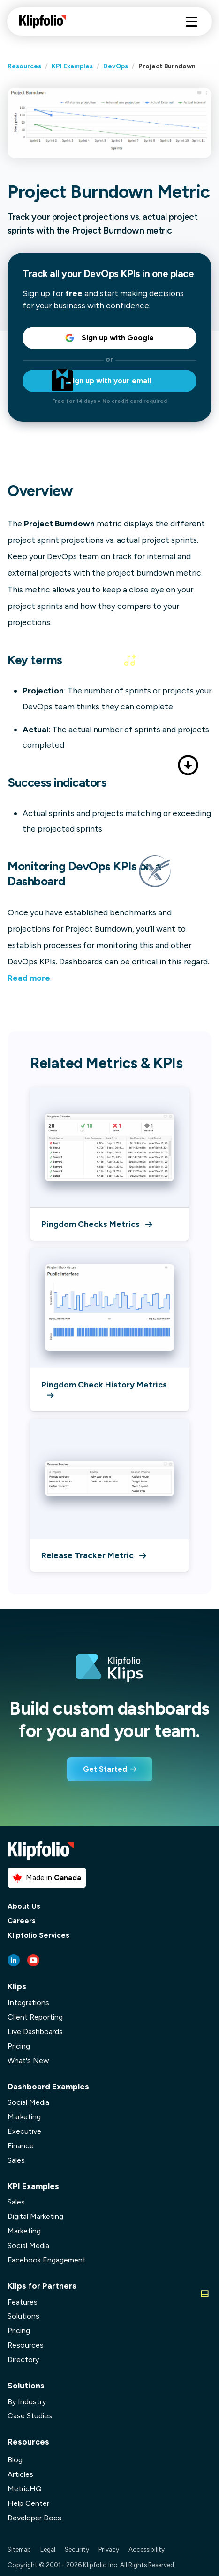 The height and width of the screenshot is (2576, 219). Describe the element at coordinates (155, 871) in the screenshot. I see `vexxhost cloud hosting service logo` at that location.